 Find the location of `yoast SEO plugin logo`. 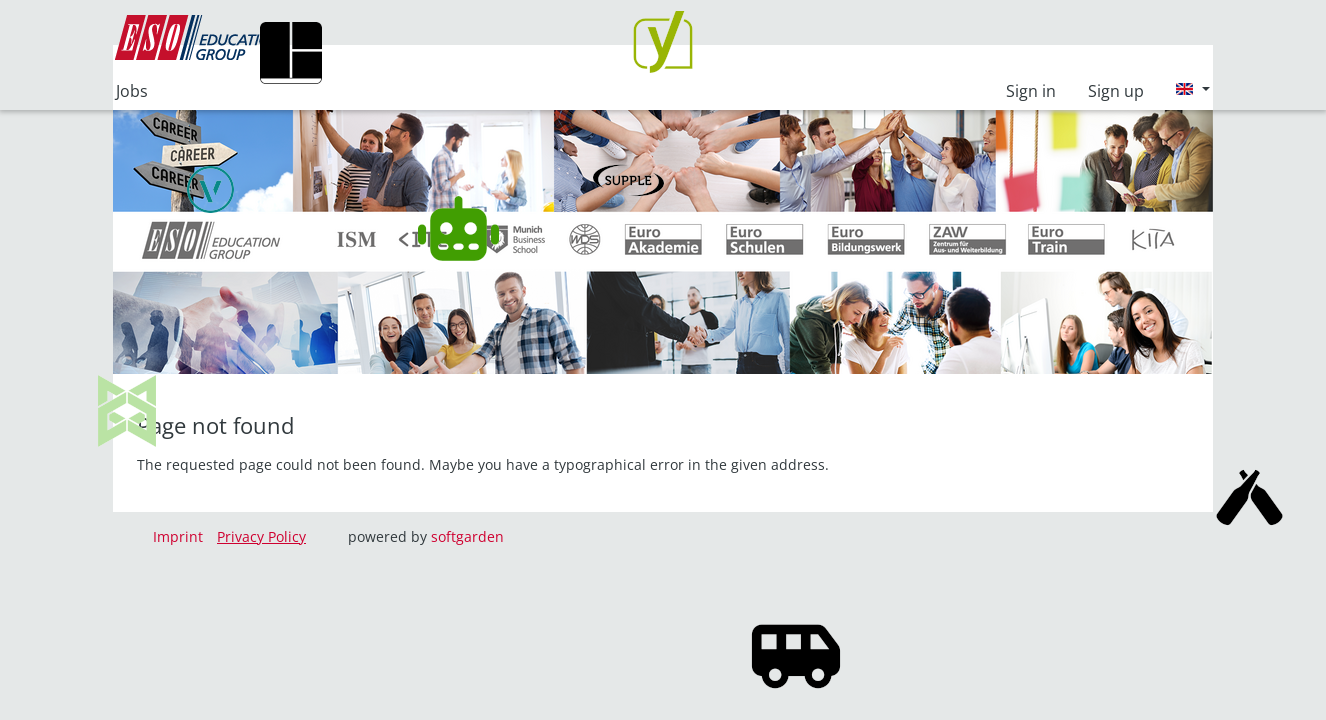

yoast SEO plugin logo is located at coordinates (663, 42).